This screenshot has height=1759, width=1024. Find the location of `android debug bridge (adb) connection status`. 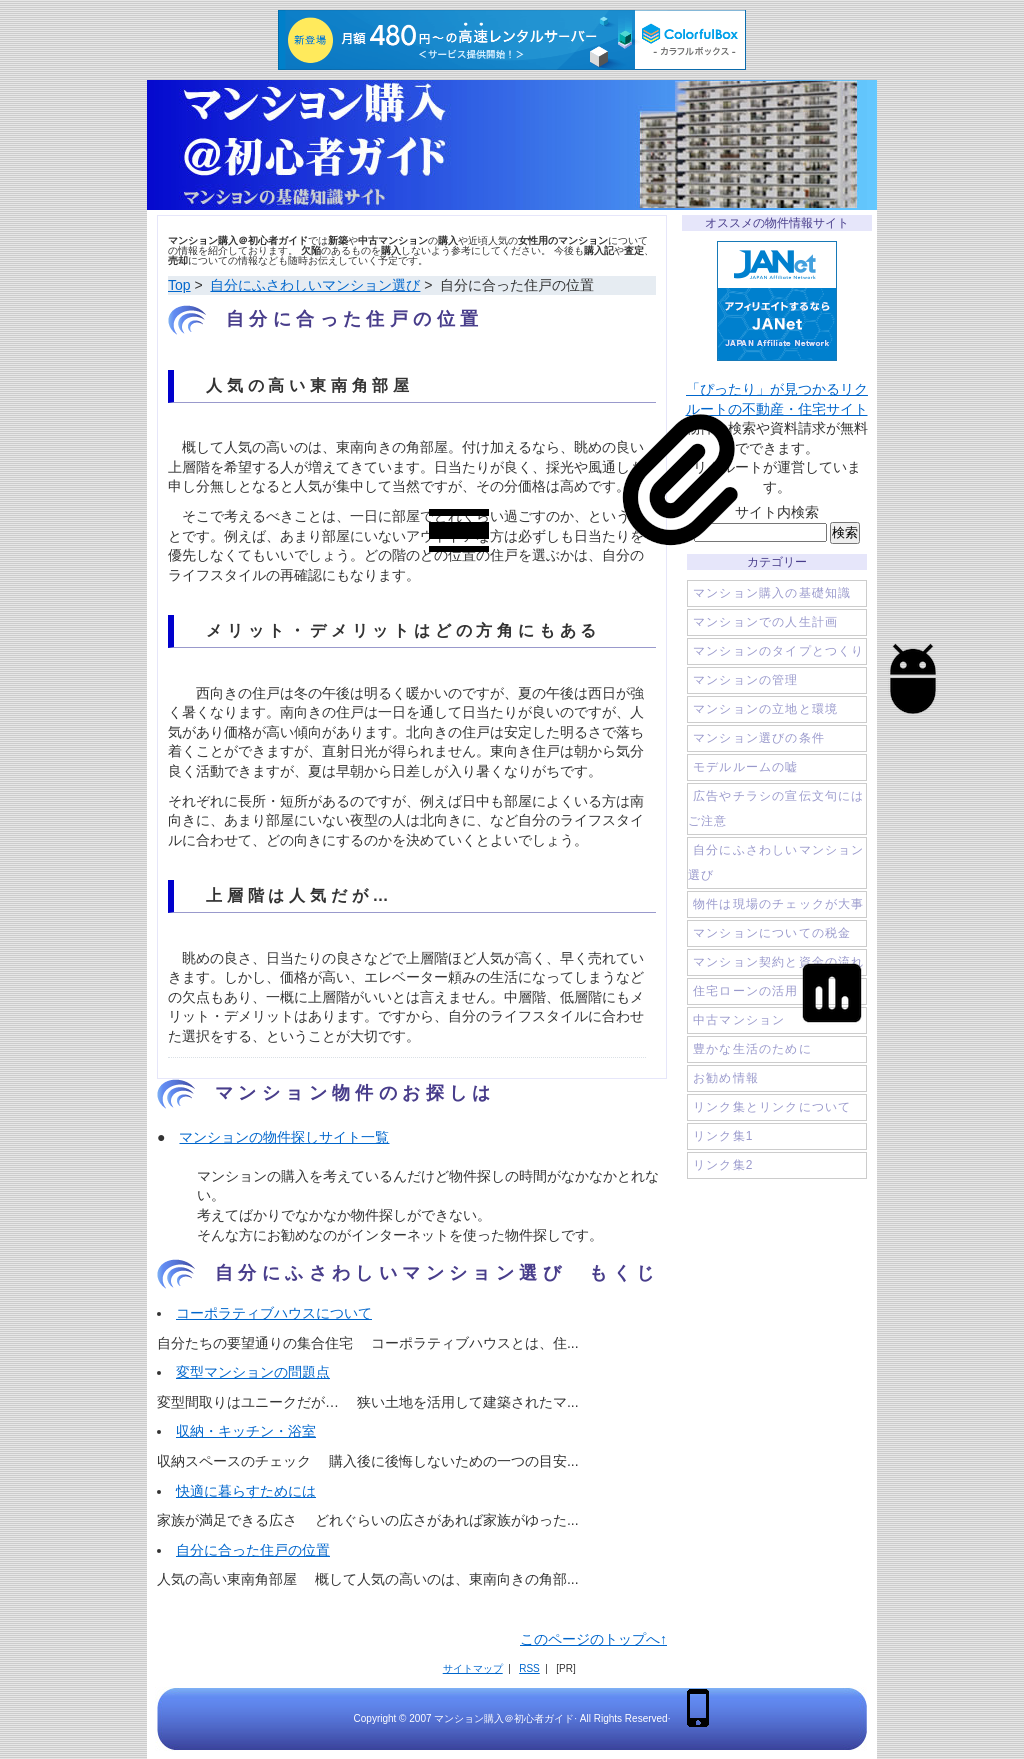

android debug bridge (adb) connection status is located at coordinates (913, 678).